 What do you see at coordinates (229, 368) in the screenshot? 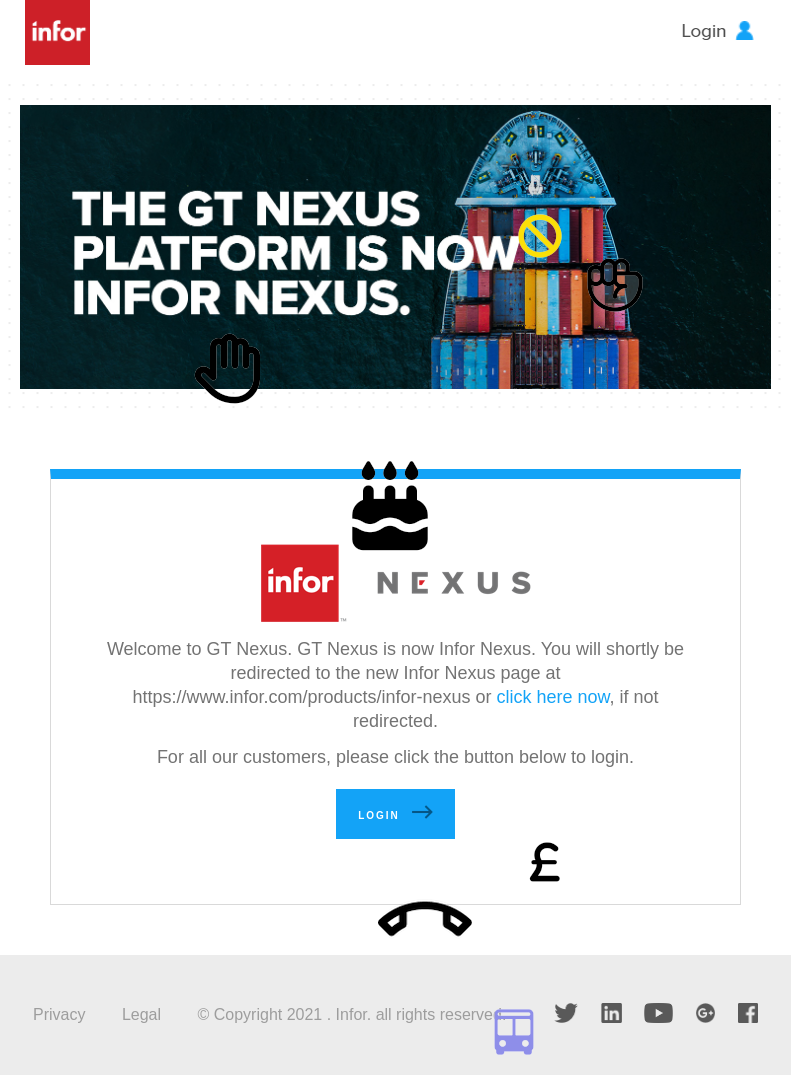
I see `stop or pause current action` at bounding box center [229, 368].